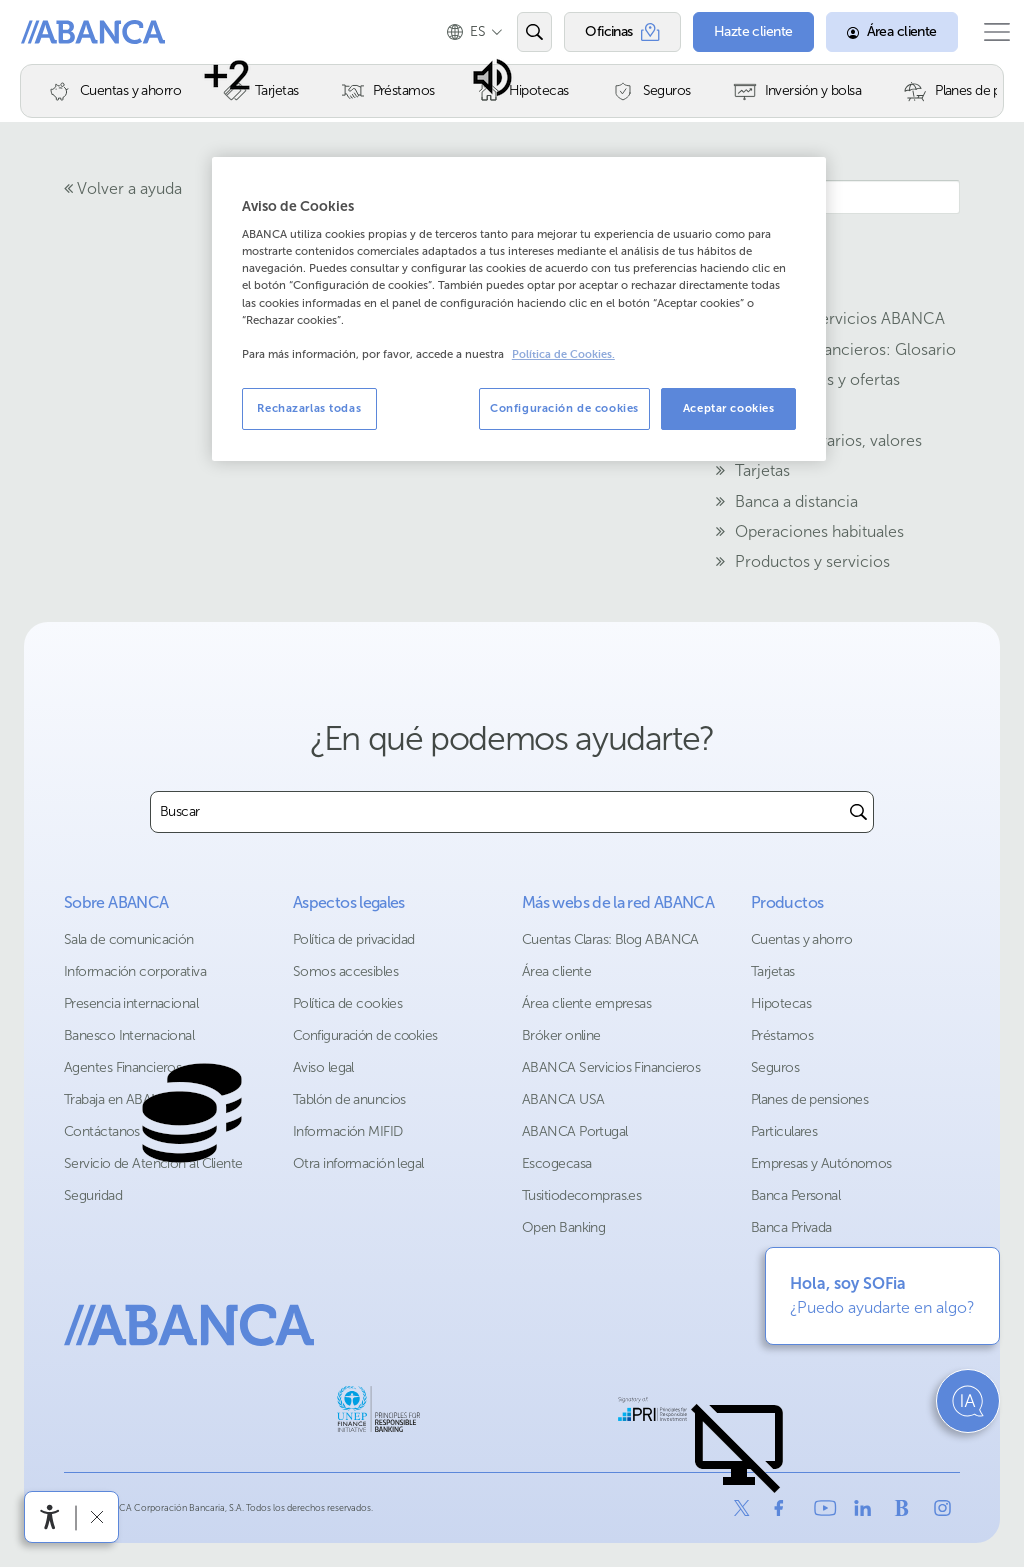 Image resolution: width=1024 pixels, height=1567 pixels. Describe the element at coordinates (192, 1113) in the screenshot. I see `view your coin balance or currency` at that location.